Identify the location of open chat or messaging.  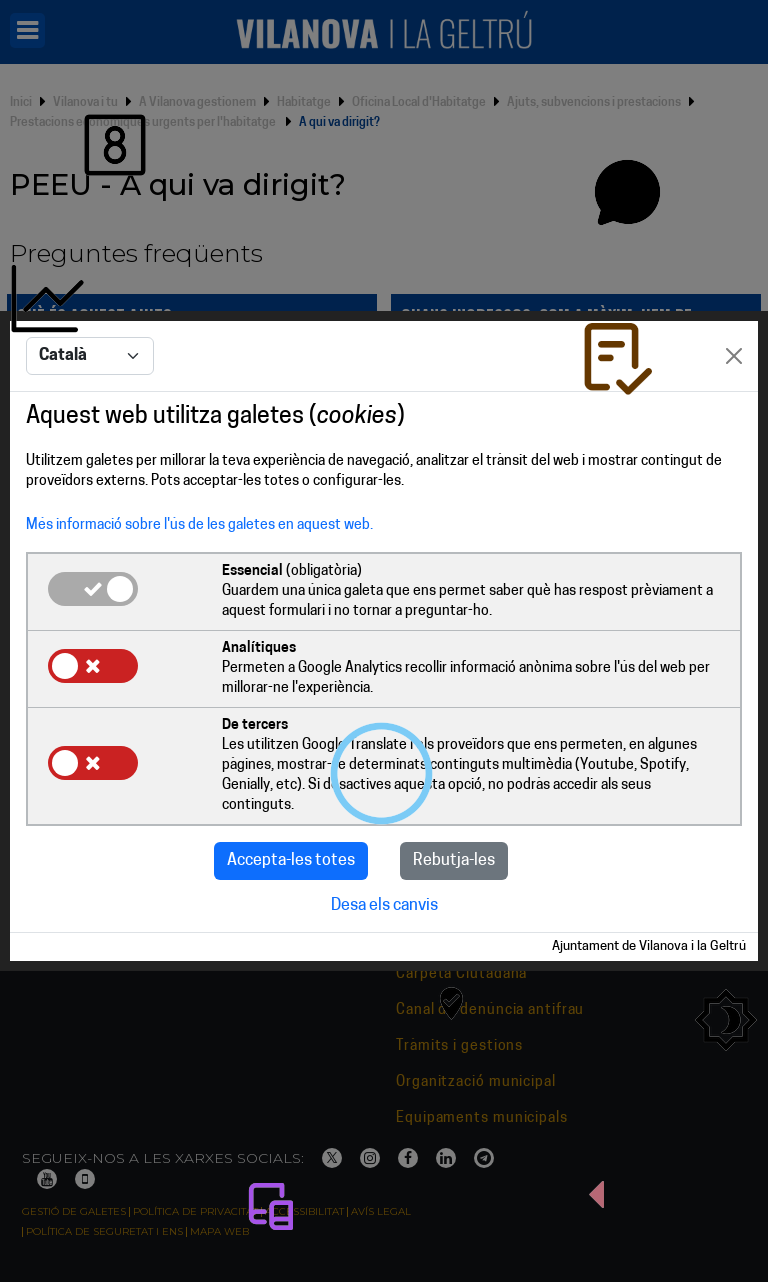
(627, 192).